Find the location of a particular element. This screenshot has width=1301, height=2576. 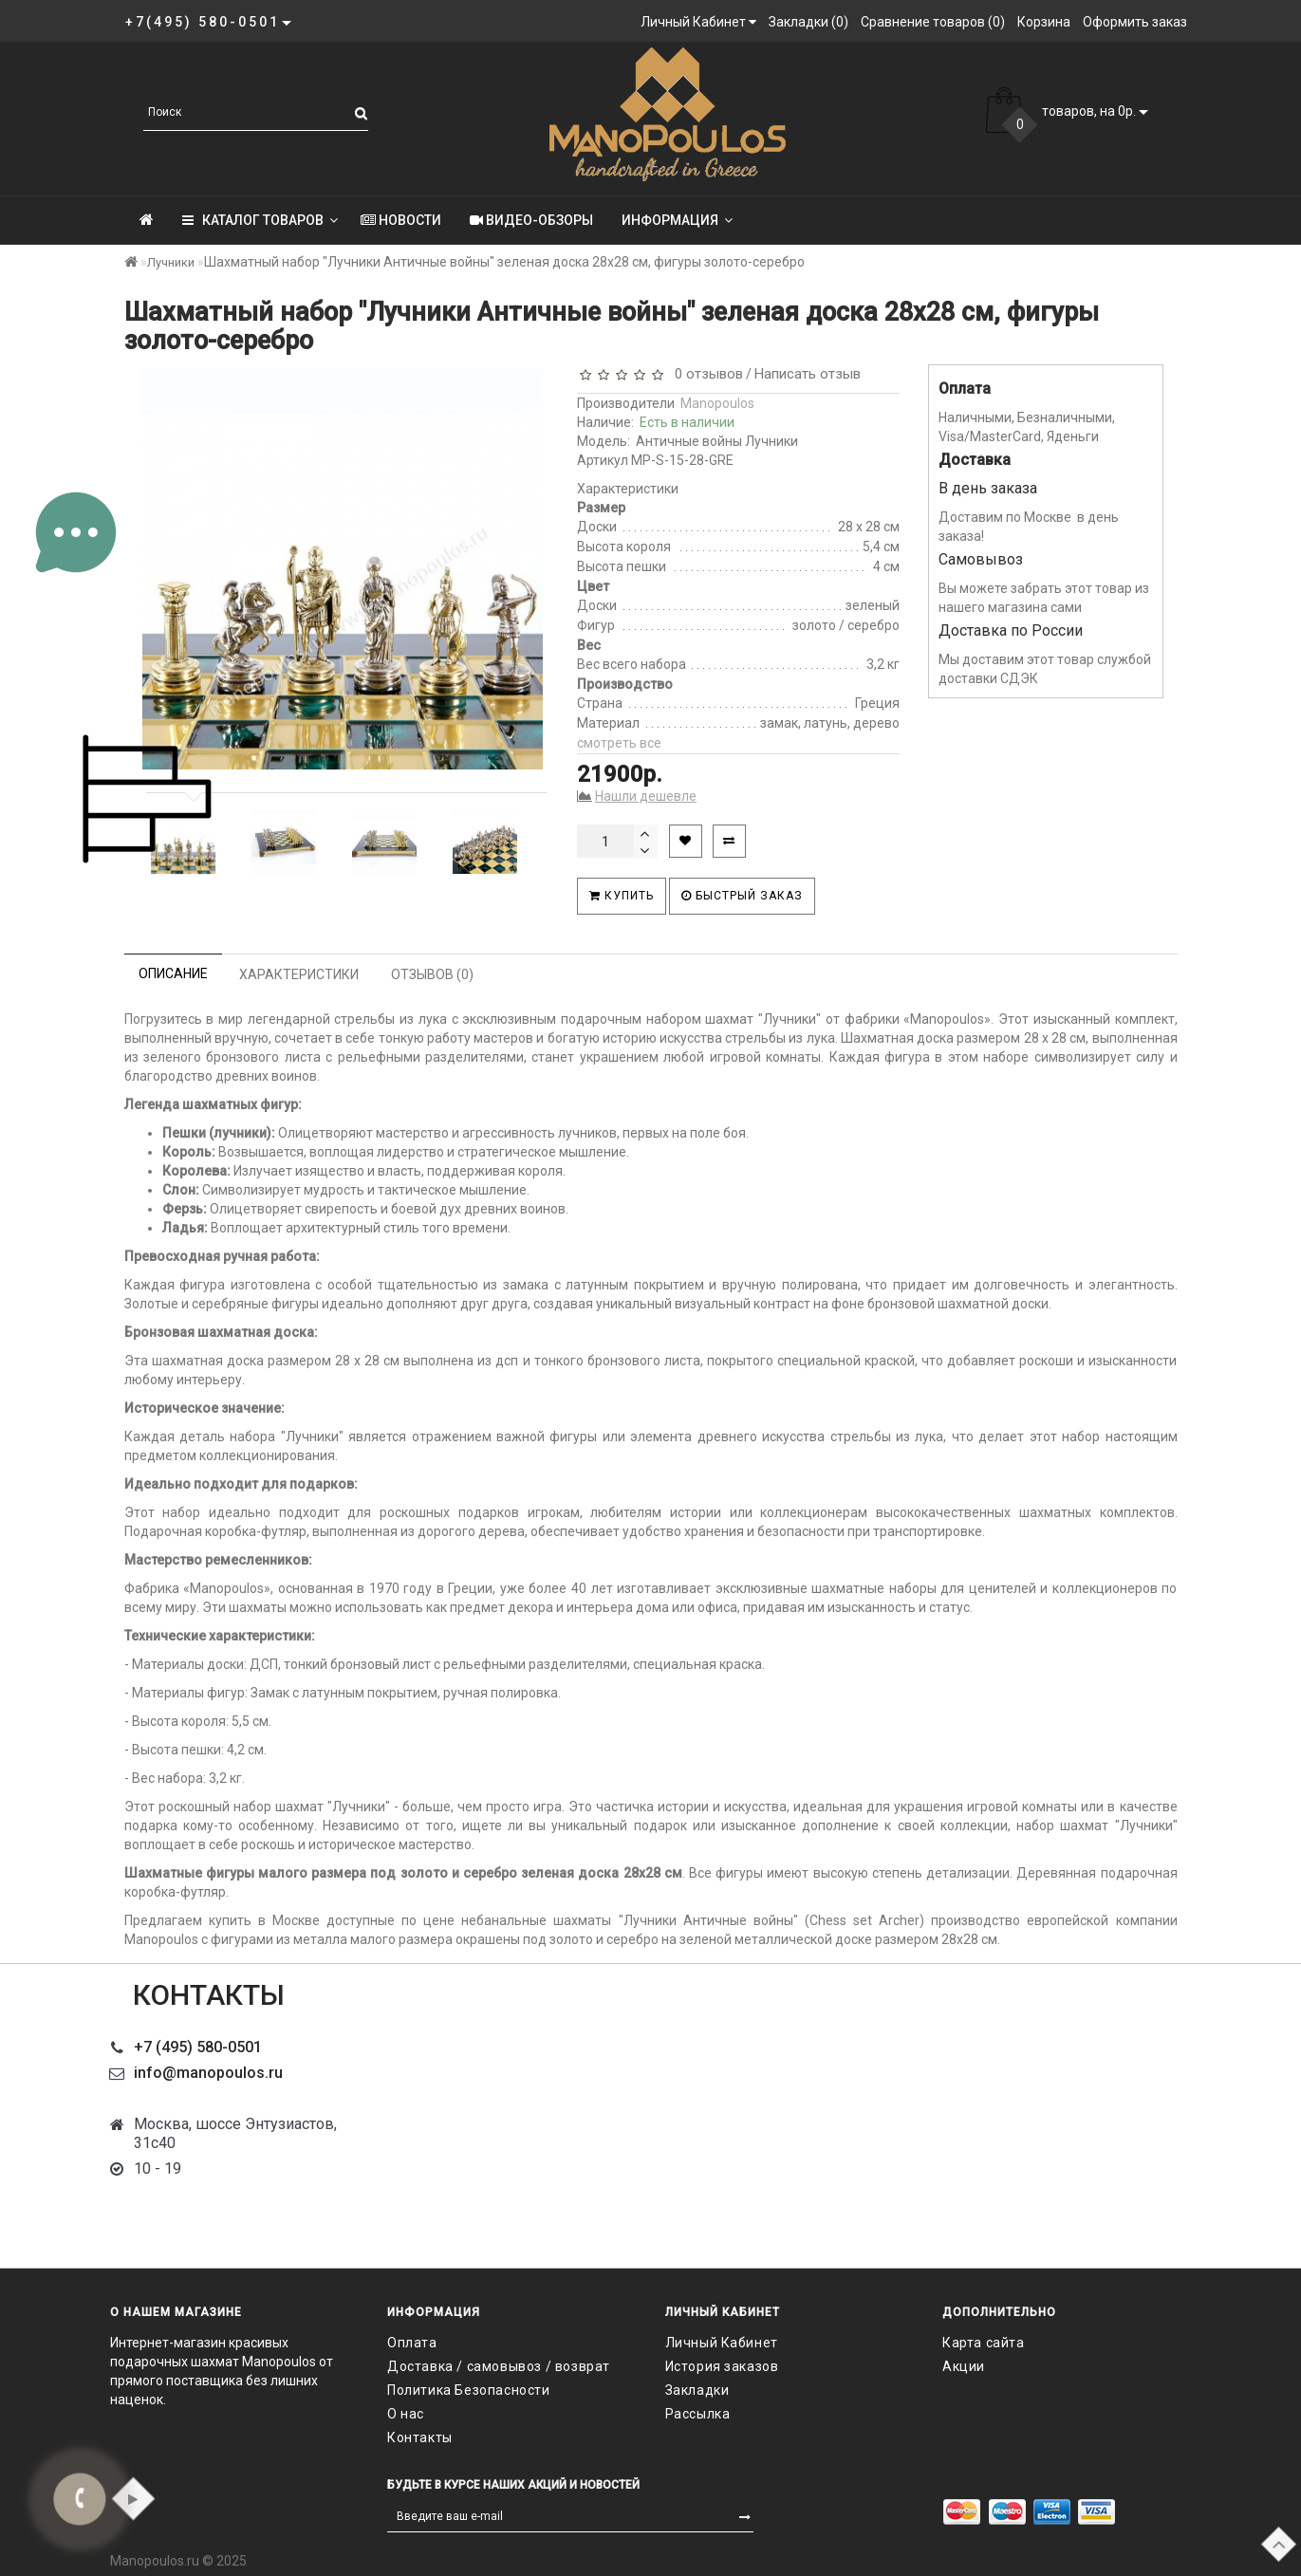

view horizontal bar chart data is located at coordinates (141, 799).